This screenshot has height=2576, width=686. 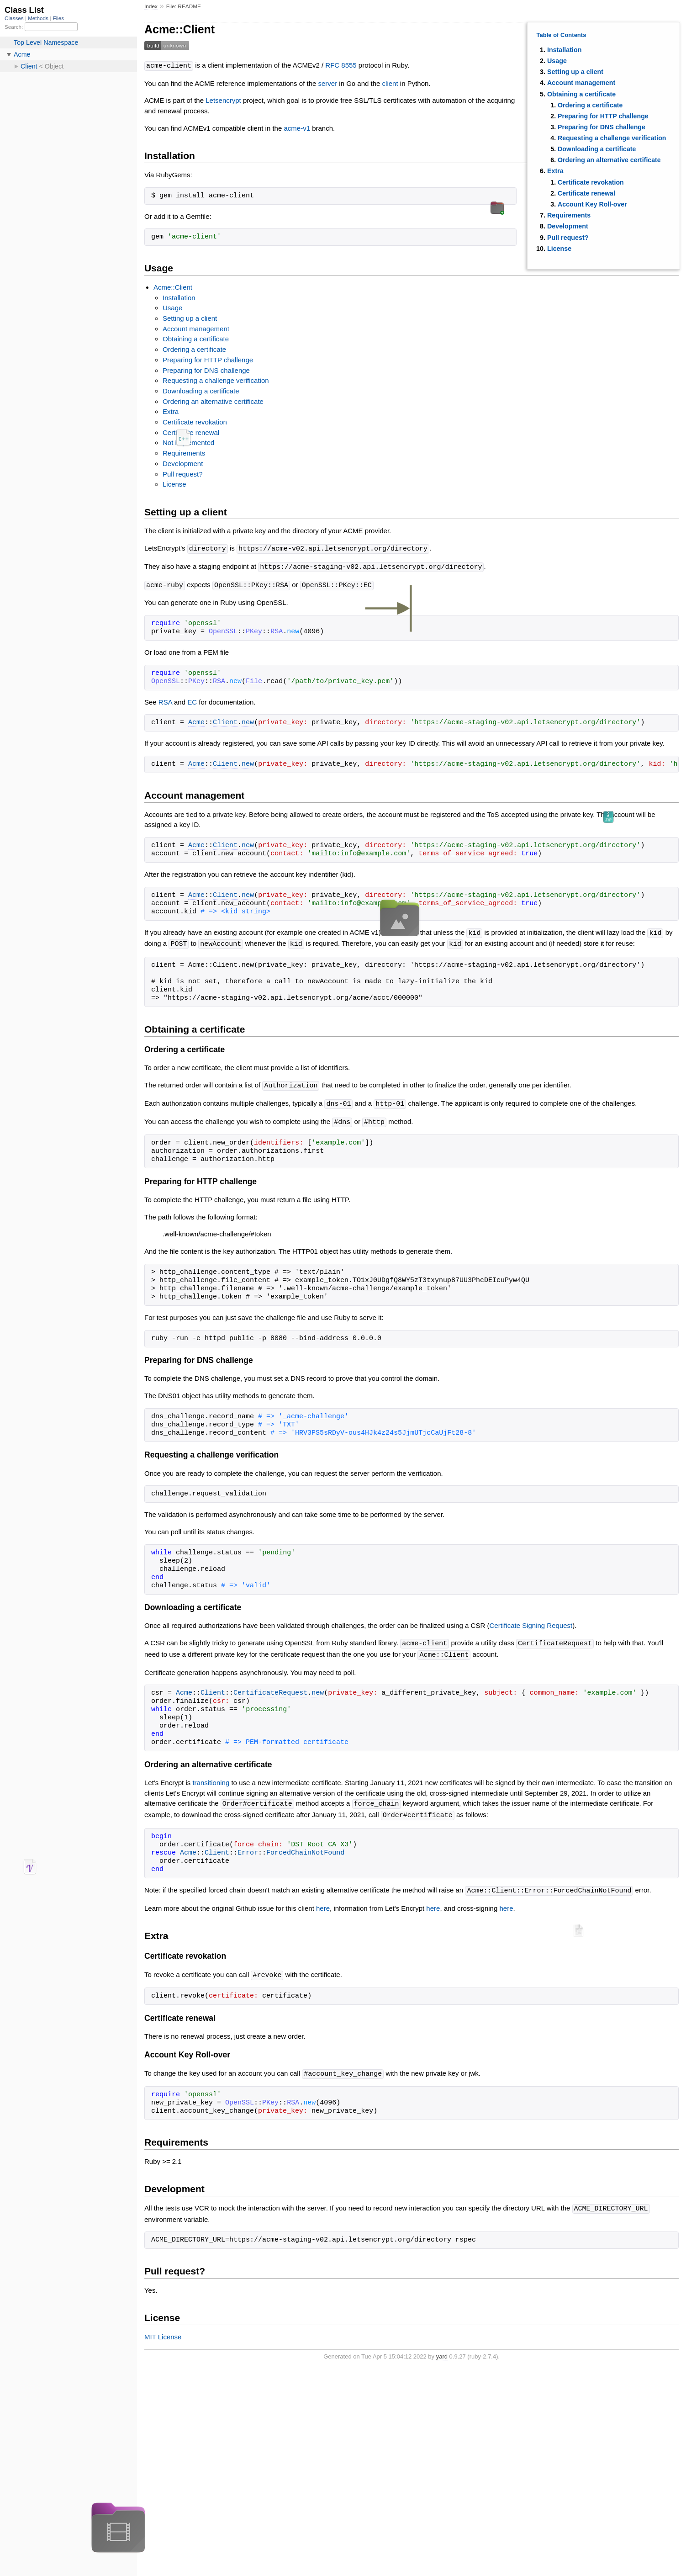 What do you see at coordinates (497, 207) in the screenshot?
I see `create a new folder` at bounding box center [497, 207].